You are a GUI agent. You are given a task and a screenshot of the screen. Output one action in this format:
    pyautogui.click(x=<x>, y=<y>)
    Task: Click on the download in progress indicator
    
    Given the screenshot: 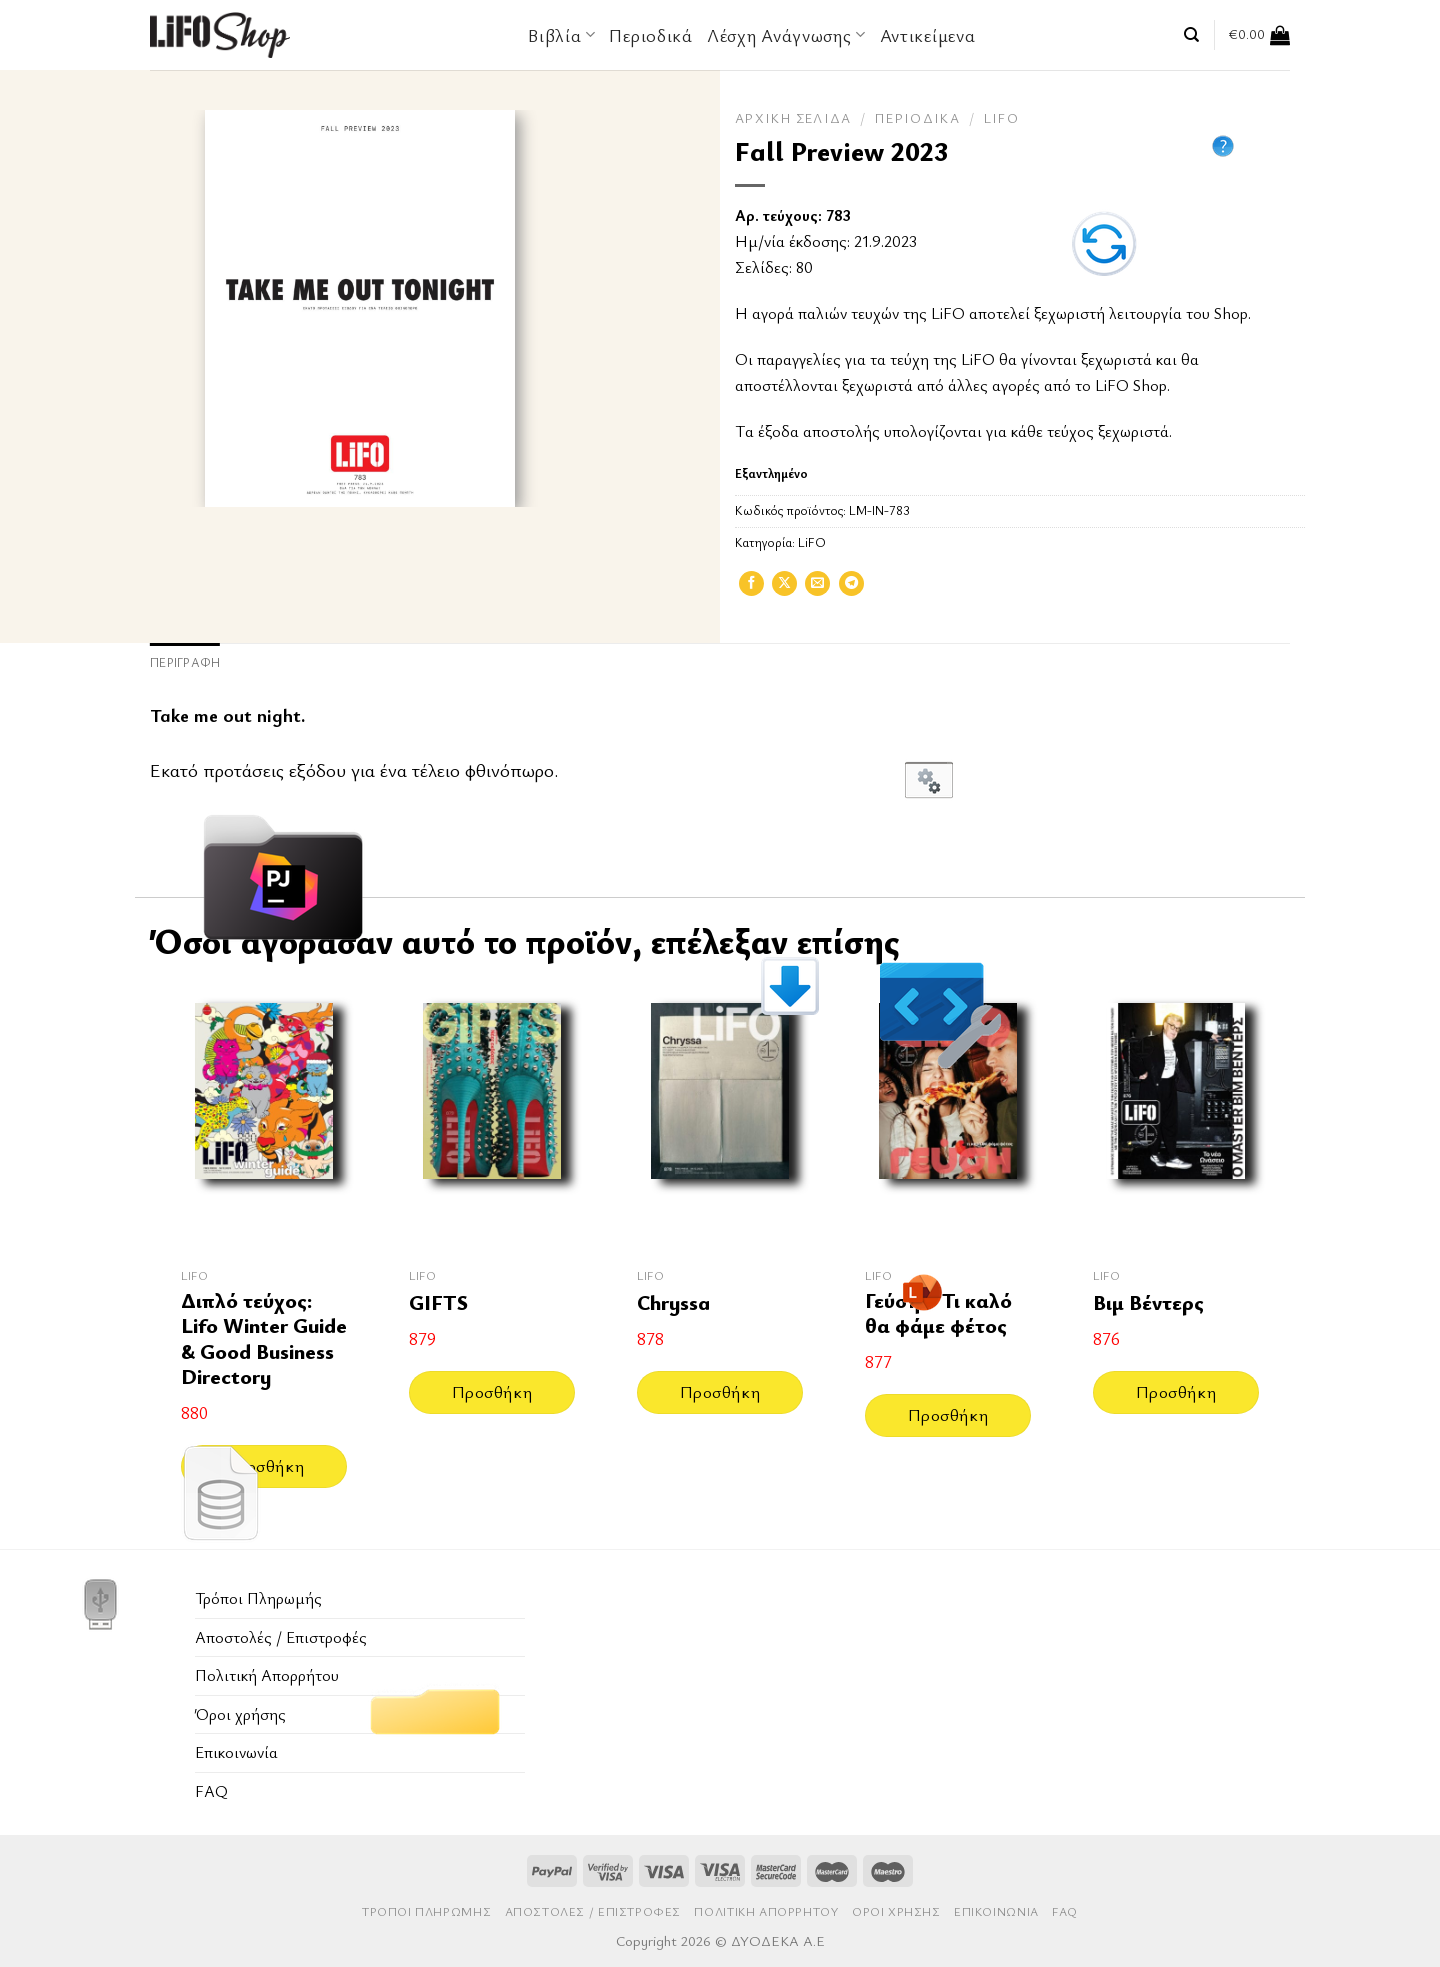 What is the action you would take?
    pyautogui.click(x=745, y=941)
    